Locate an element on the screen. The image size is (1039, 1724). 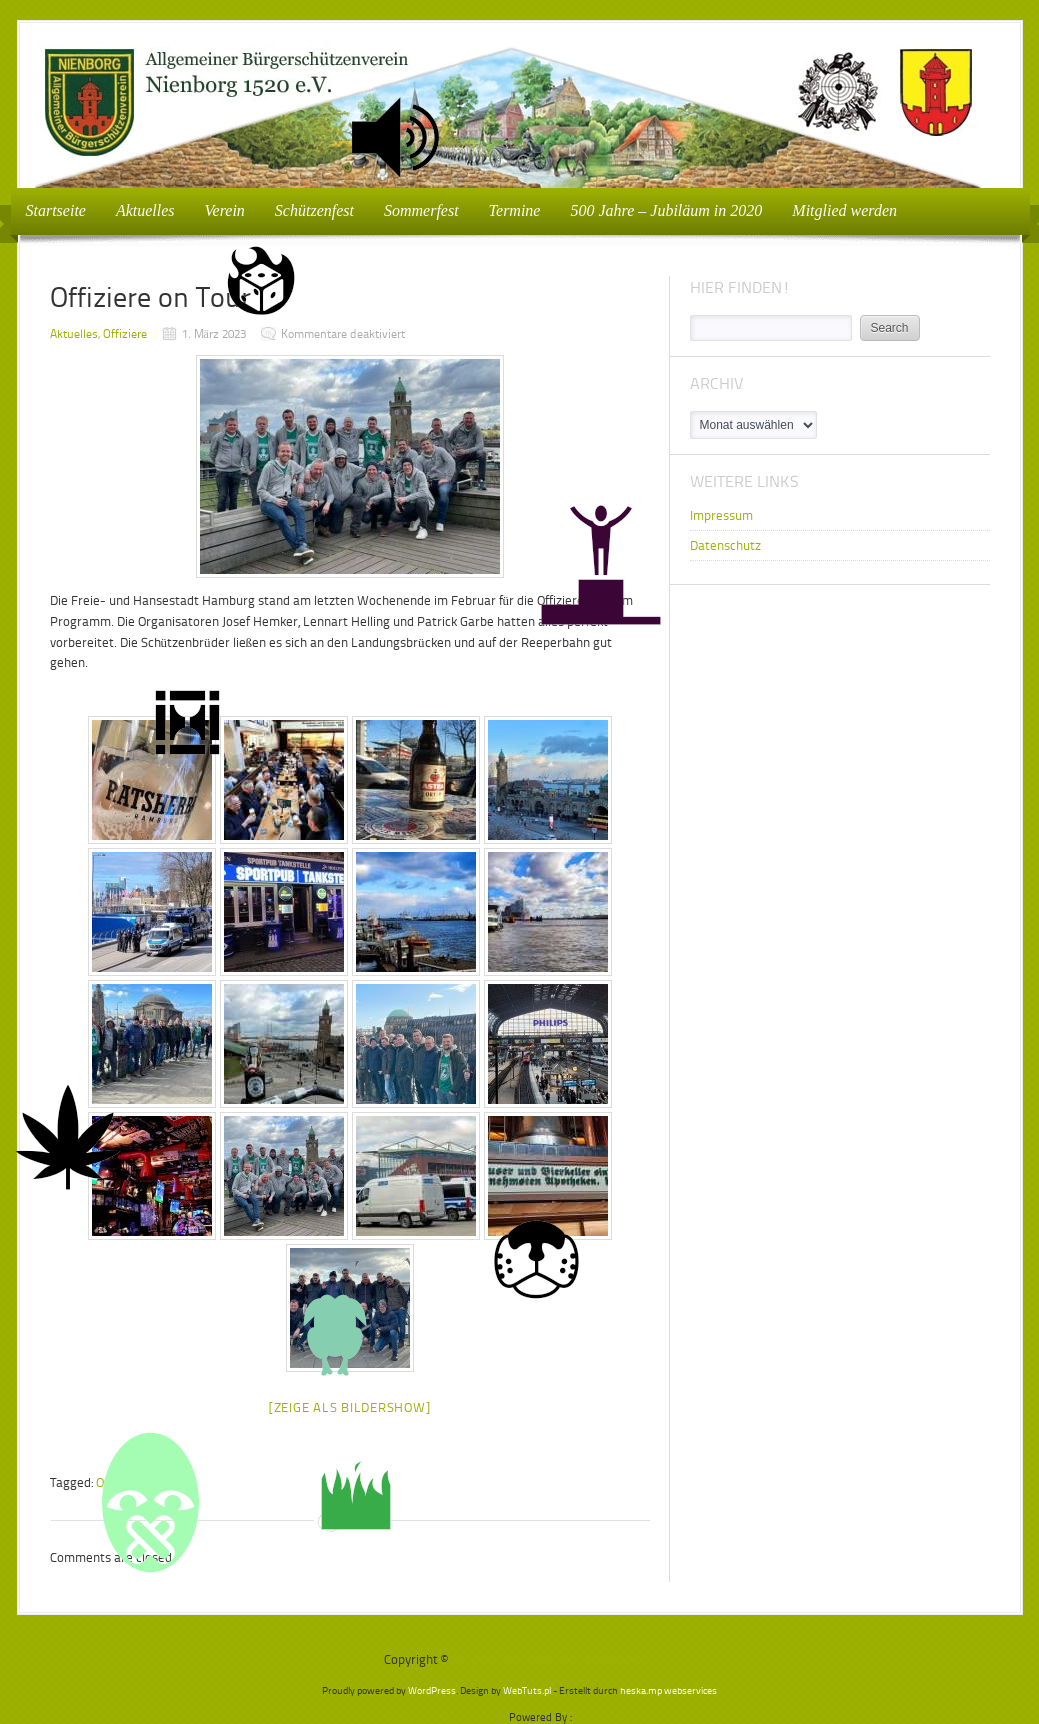
browse hemp or cannabis-related products is located at coordinates (68, 1137).